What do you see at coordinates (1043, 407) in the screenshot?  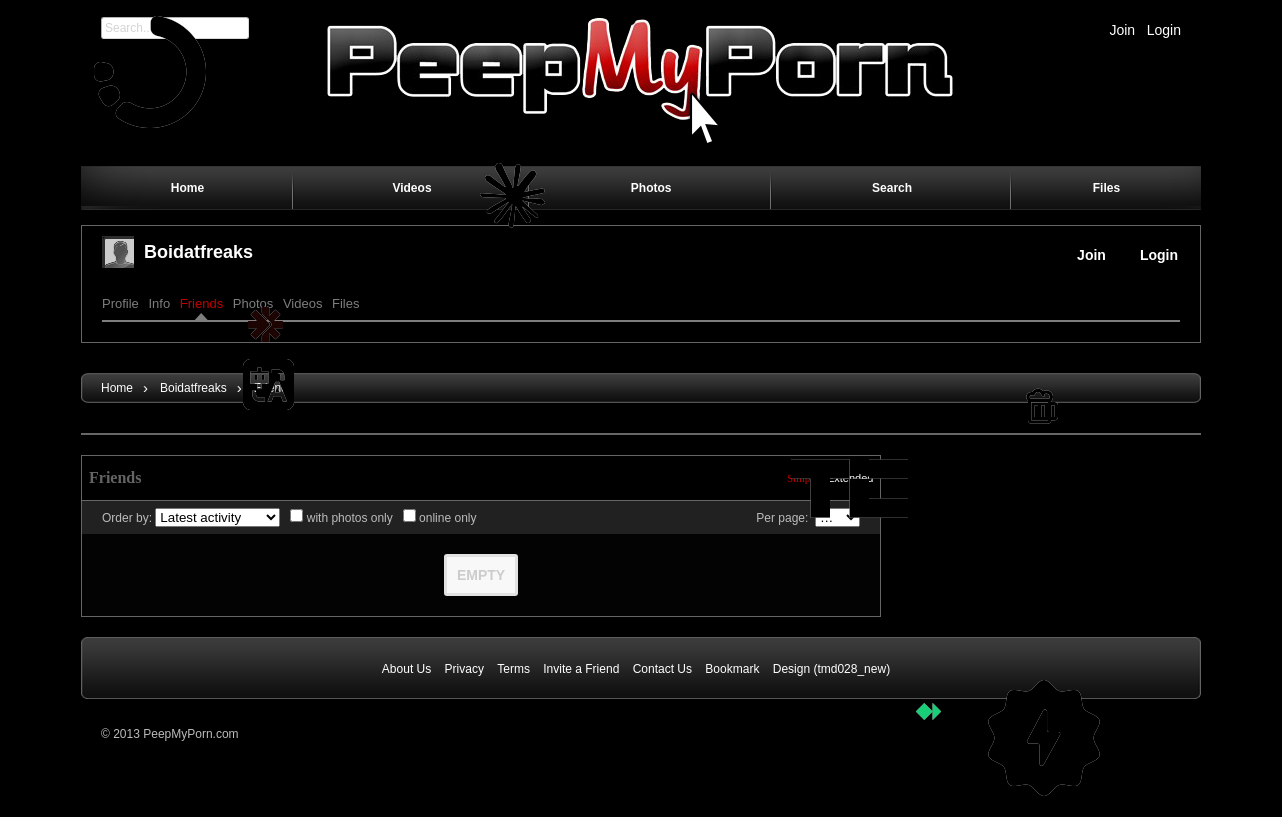 I see `browse nearby bars or pubs` at bounding box center [1043, 407].